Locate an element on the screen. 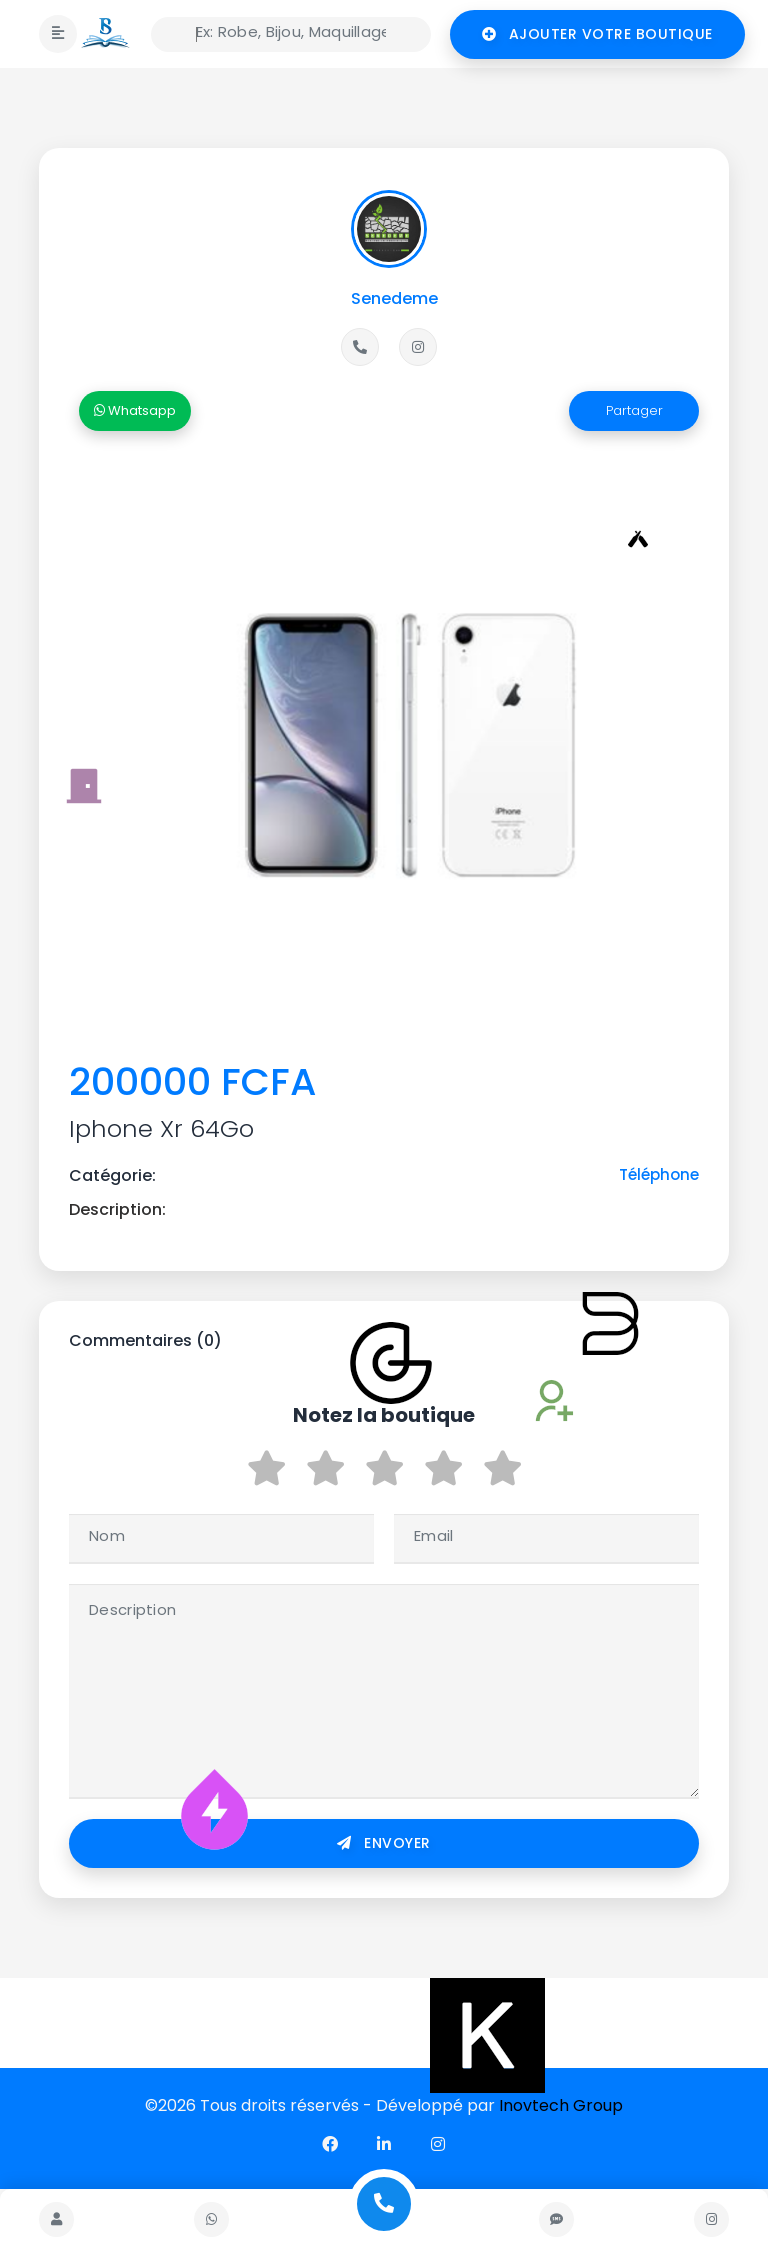 The height and width of the screenshot is (2249, 768). hydroelectric power or water energy indicator is located at coordinates (214, 1812).